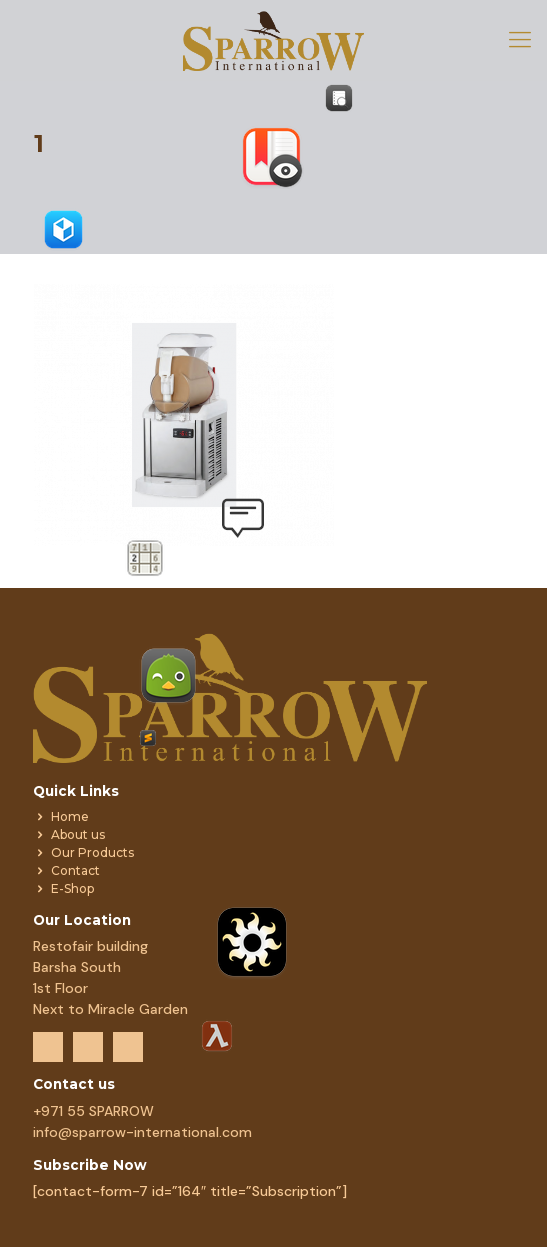 The height and width of the screenshot is (1247, 547). I want to click on open the messaging app, so click(243, 517).